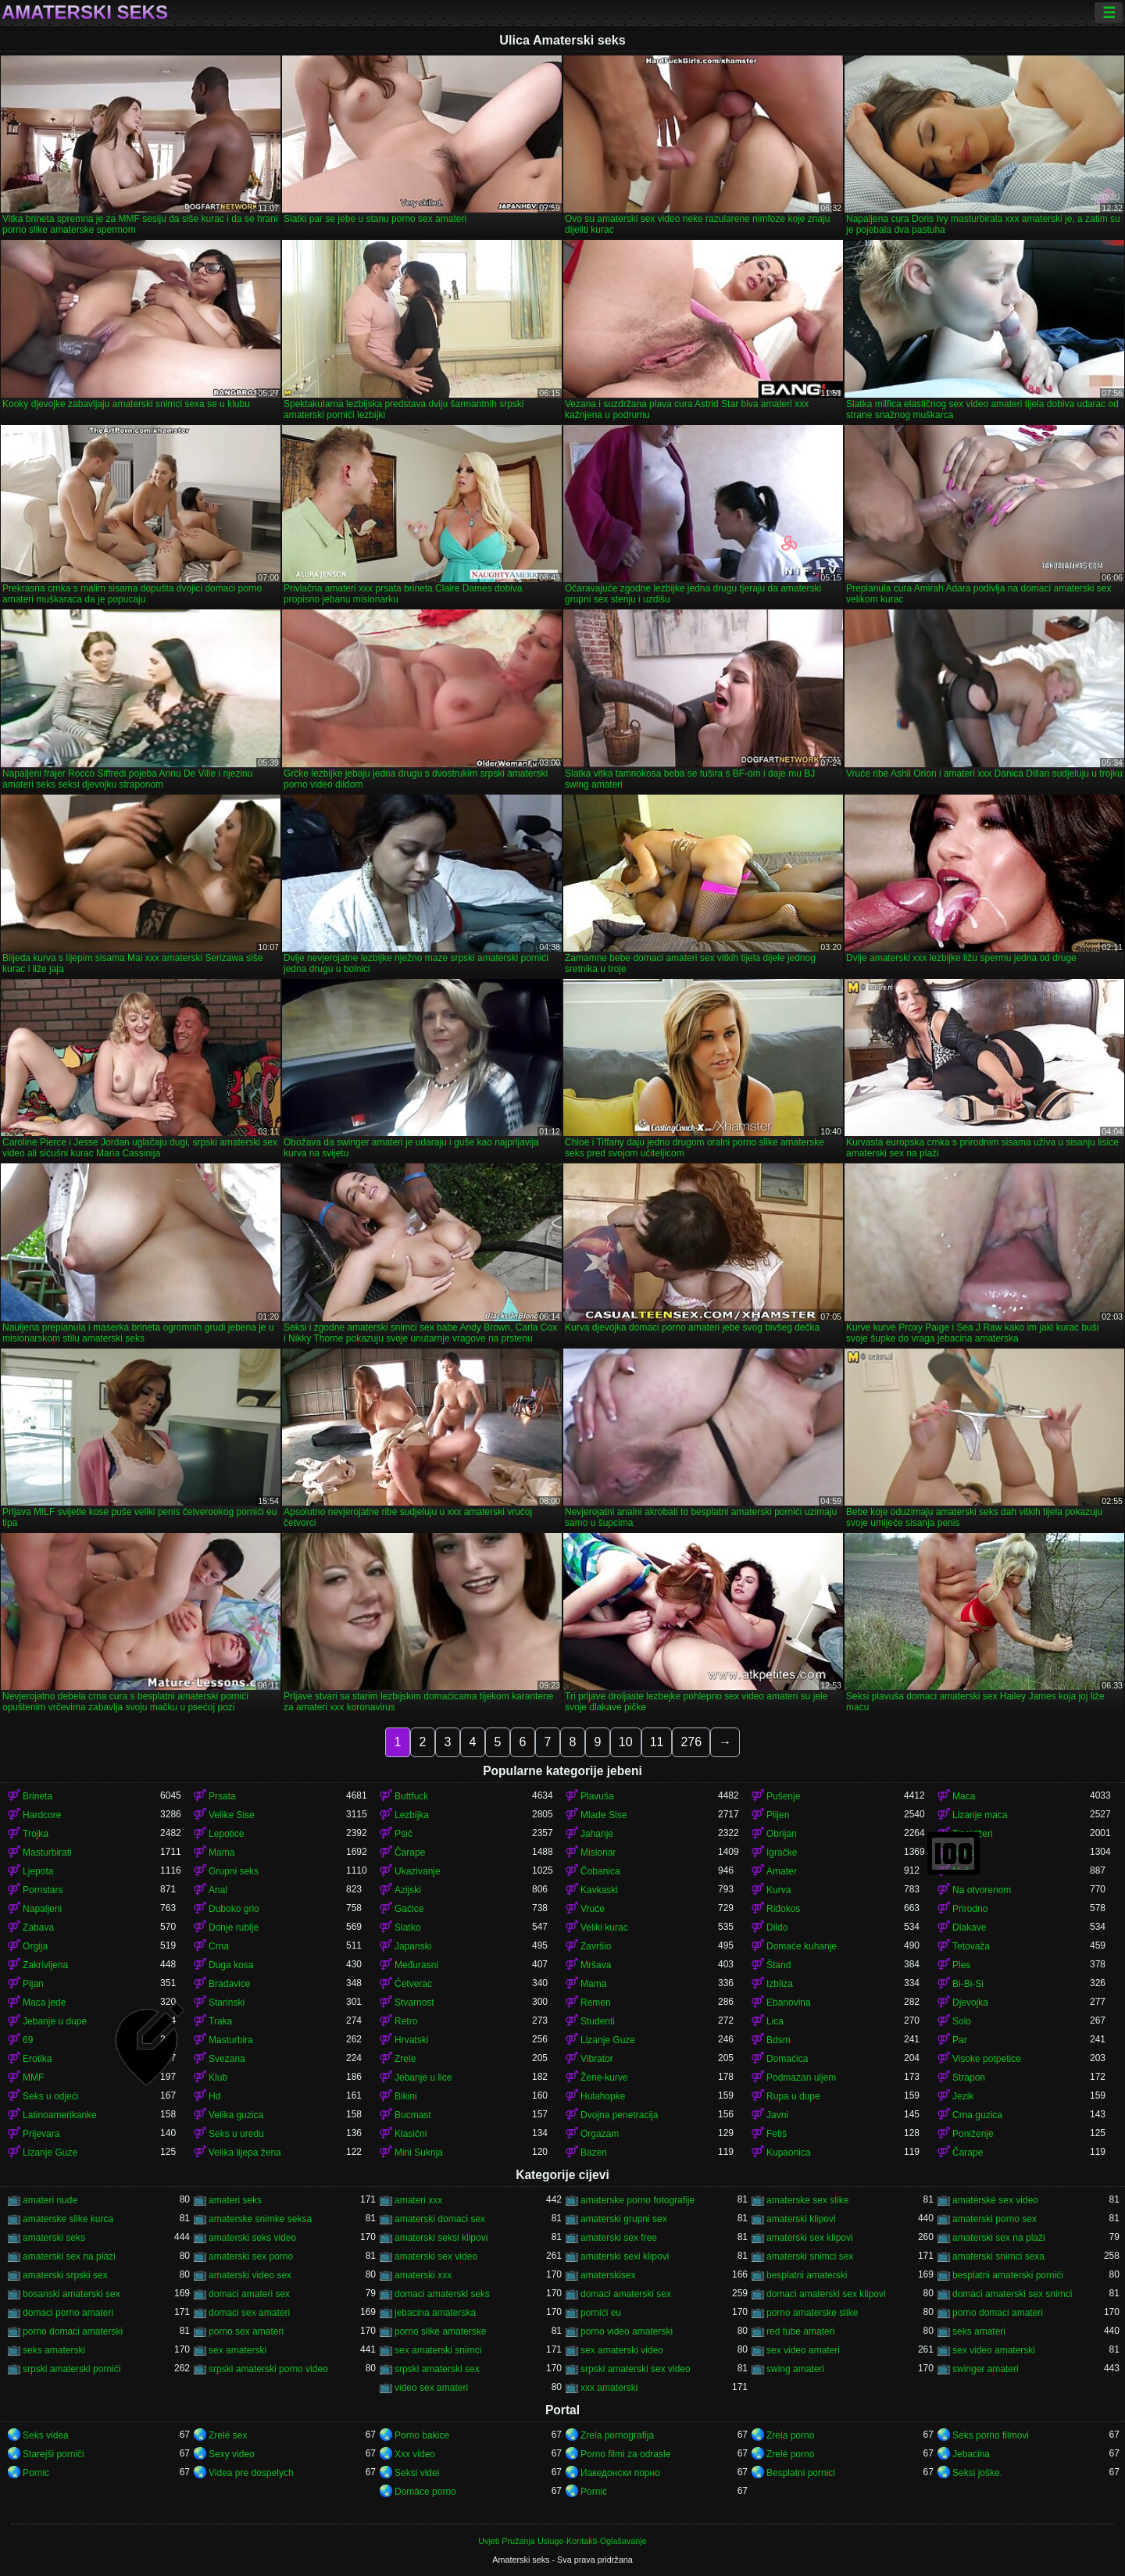  What do you see at coordinates (953, 1853) in the screenshot?
I see `view currency or money-related features` at bounding box center [953, 1853].